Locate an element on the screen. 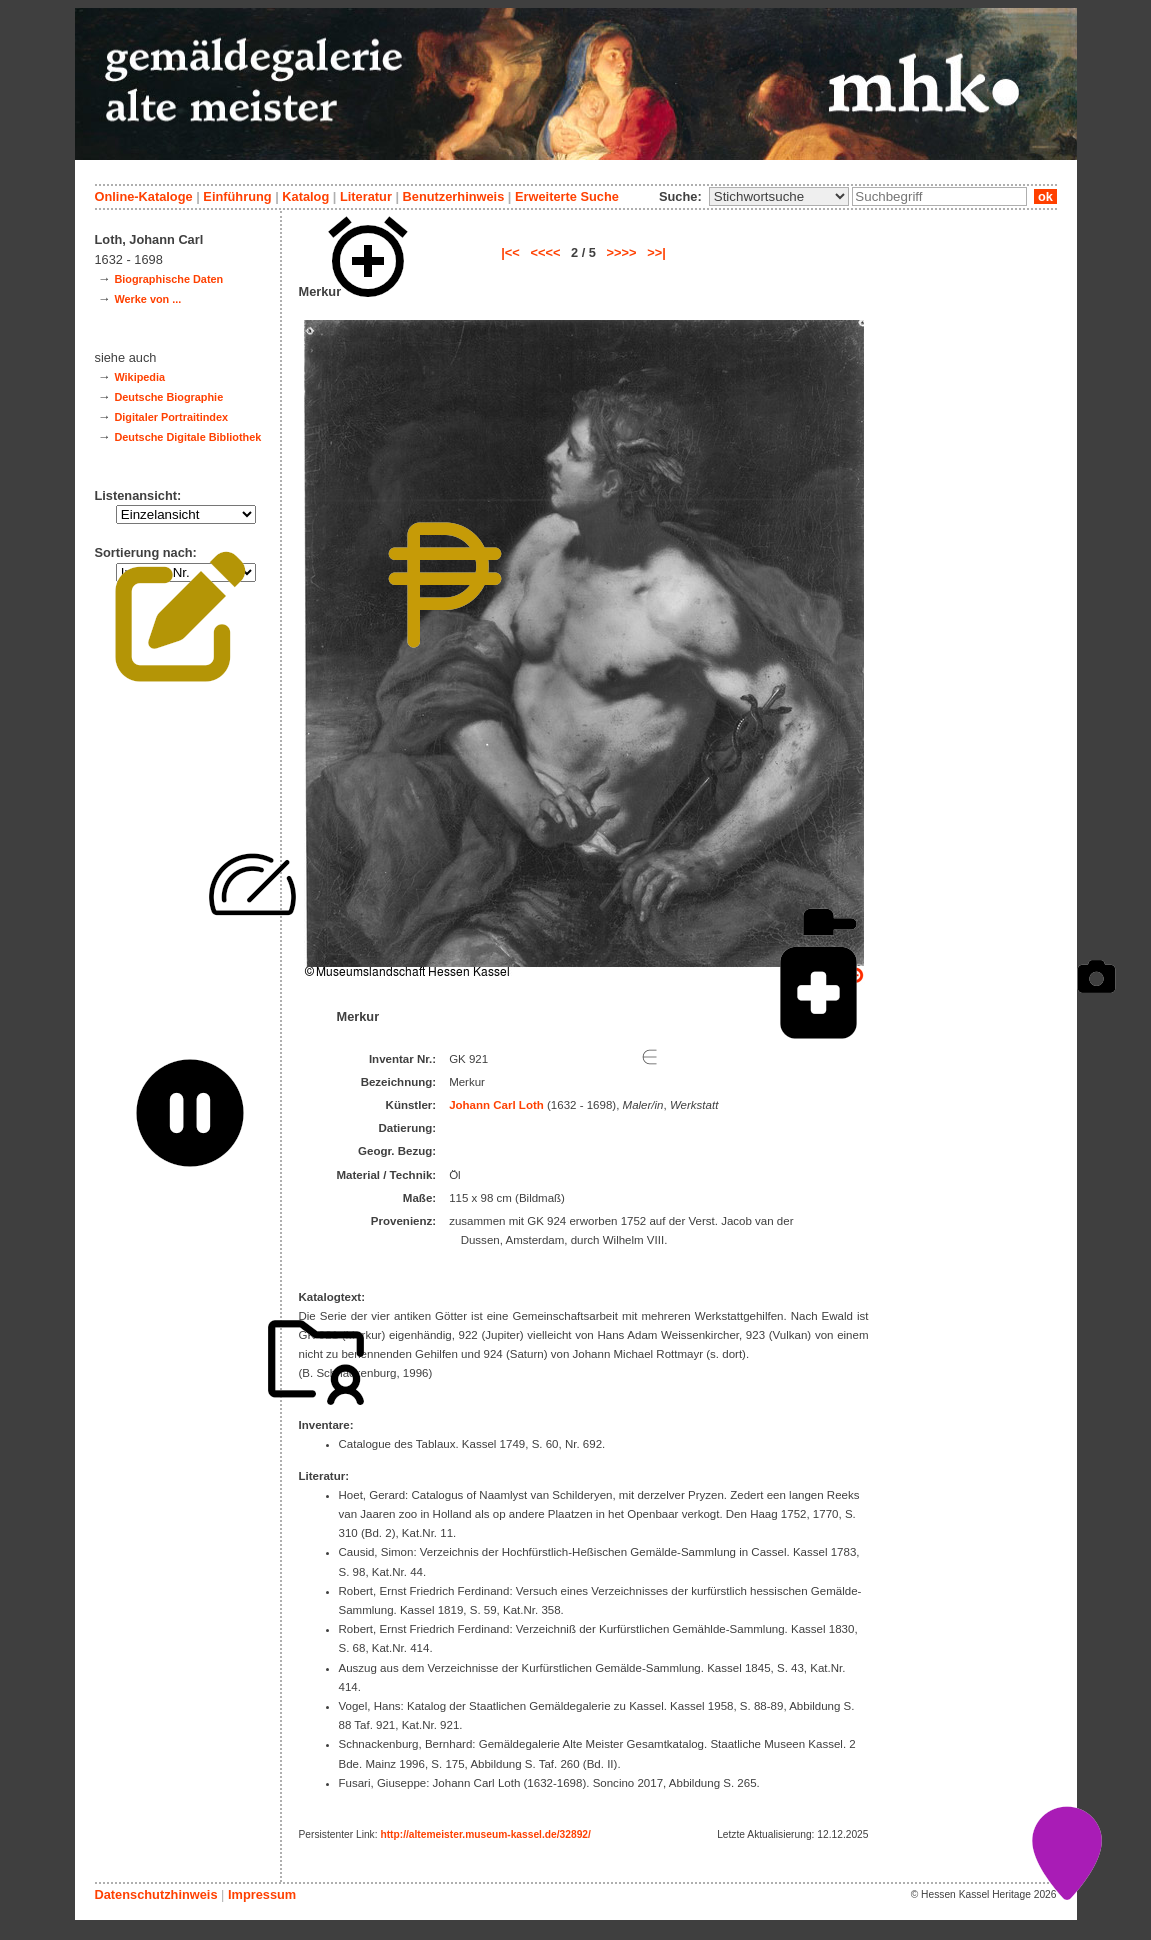  access medical supplies or first aid resources is located at coordinates (818, 977).